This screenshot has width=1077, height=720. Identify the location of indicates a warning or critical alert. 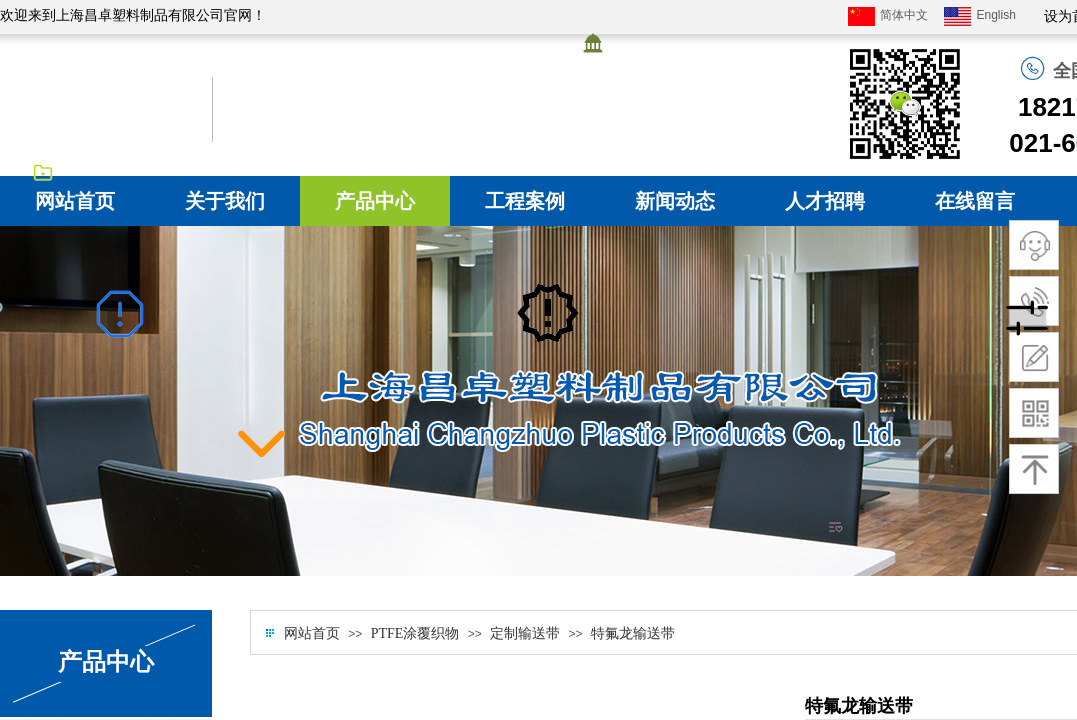
(120, 314).